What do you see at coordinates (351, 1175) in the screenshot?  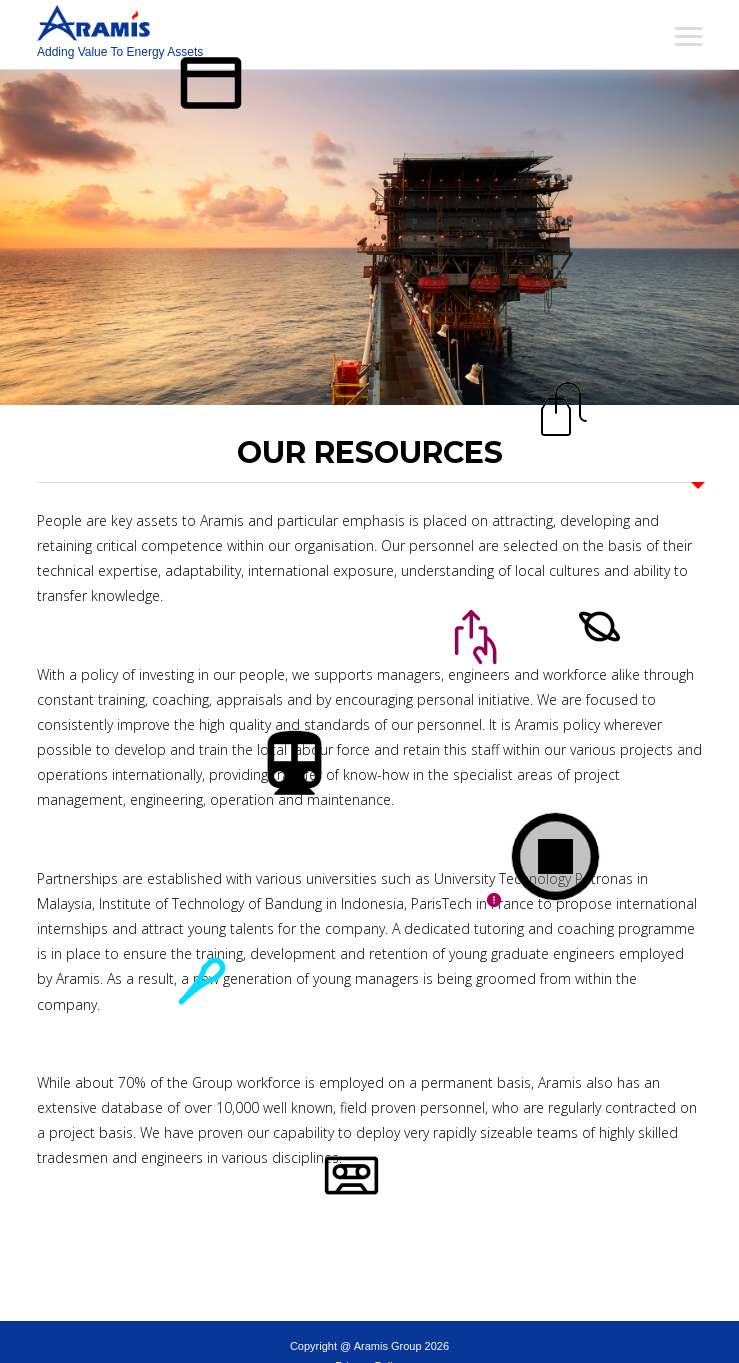 I see `access audio recordings or voice memos` at bounding box center [351, 1175].